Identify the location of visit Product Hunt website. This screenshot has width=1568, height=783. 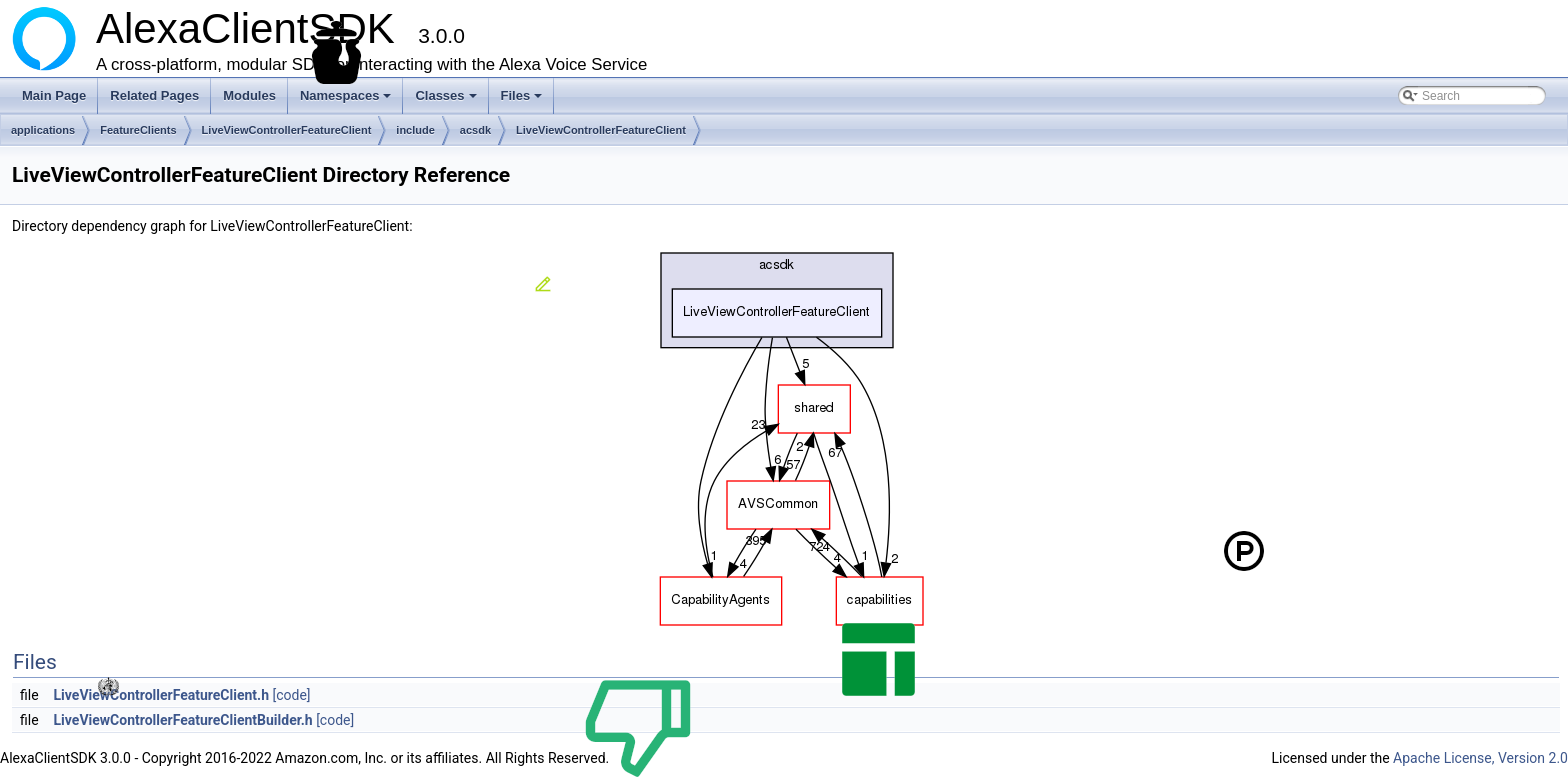
(1244, 551).